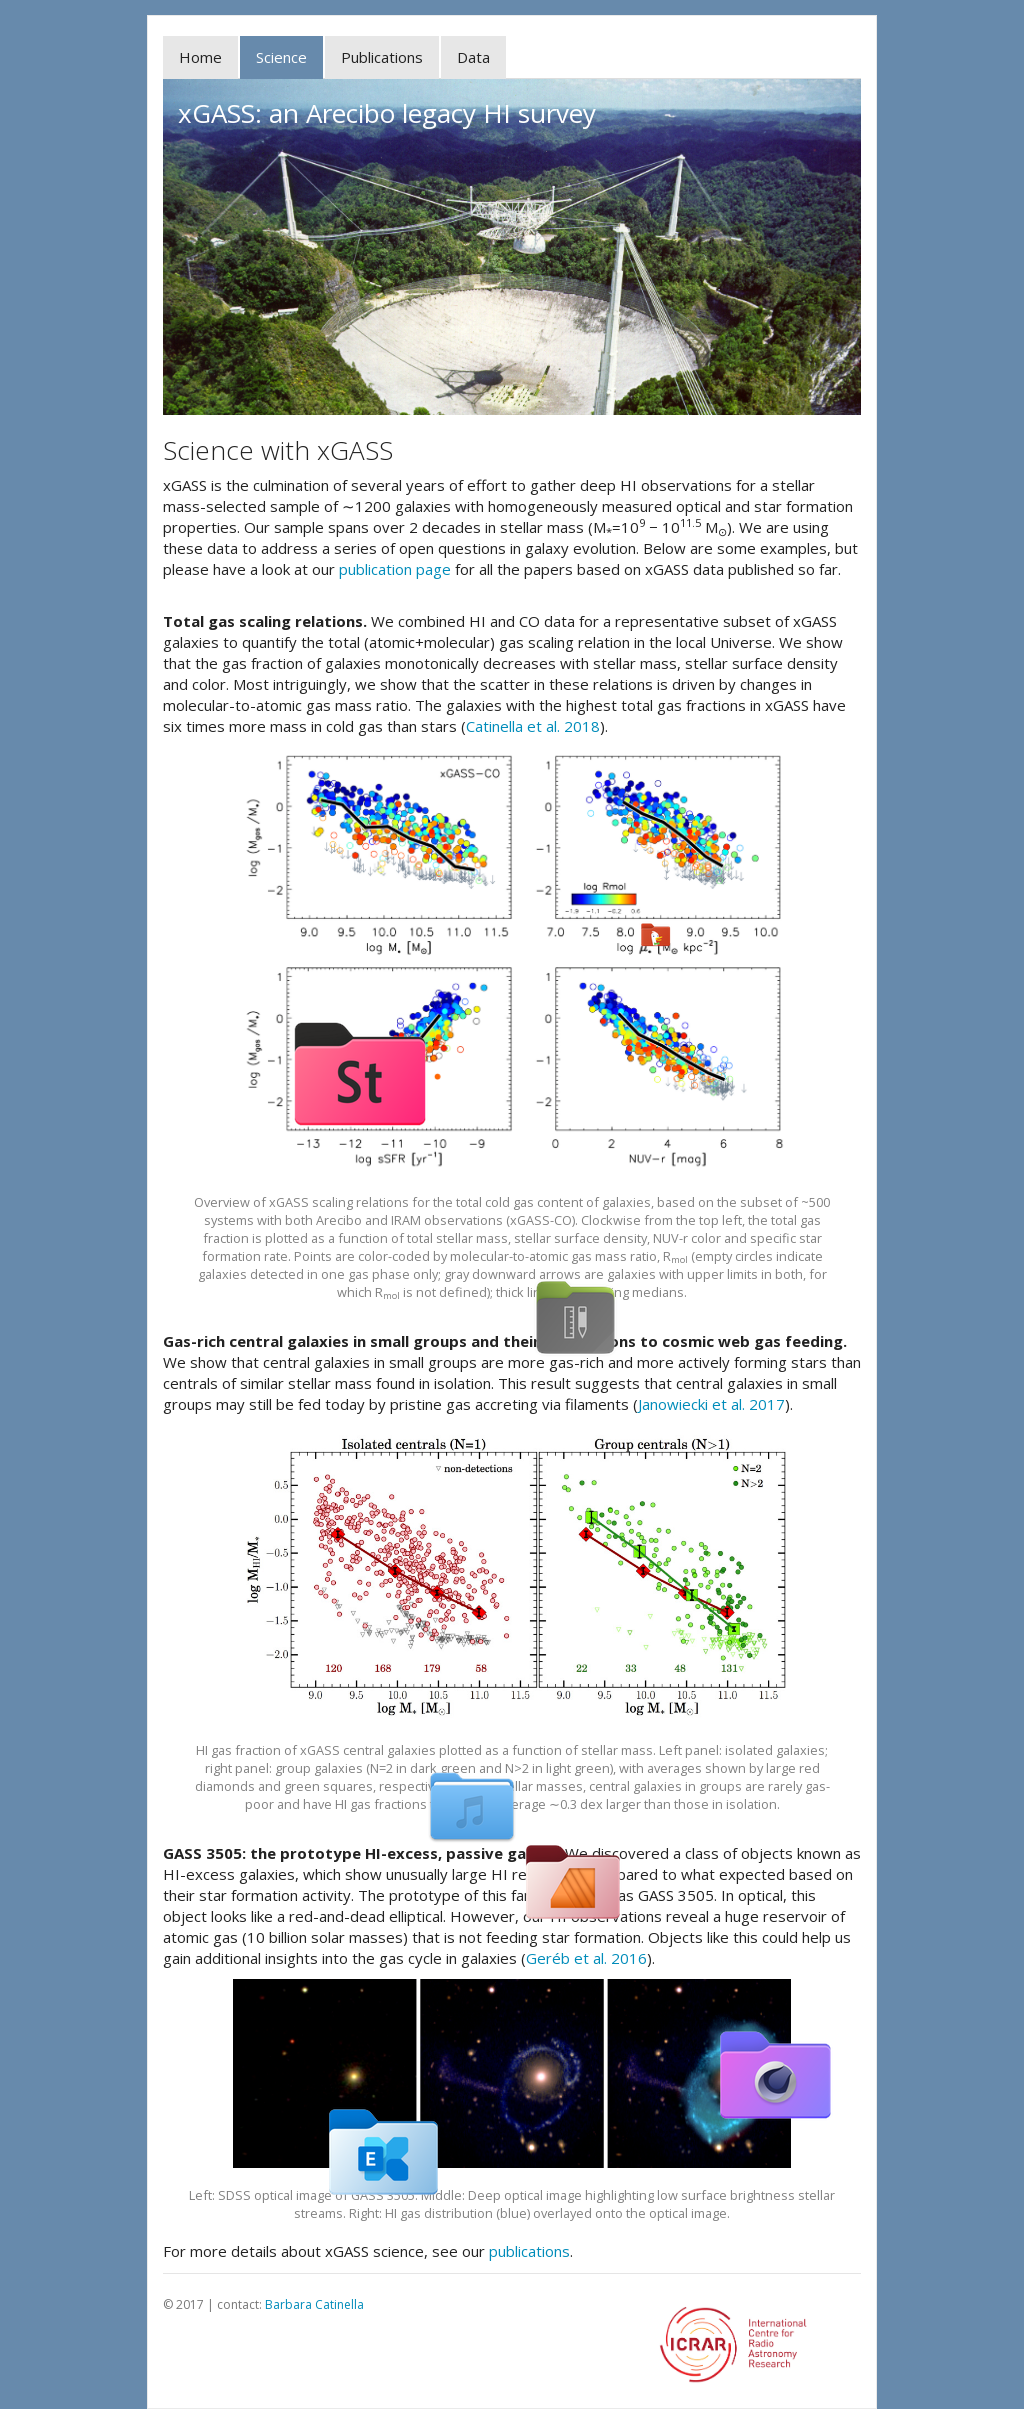 The width and height of the screenshot is (1024, 2409). What do you see at coordinates (472, 1806) in the screenshot?
I see `open your music folder` at bounding box center [472, 1806].